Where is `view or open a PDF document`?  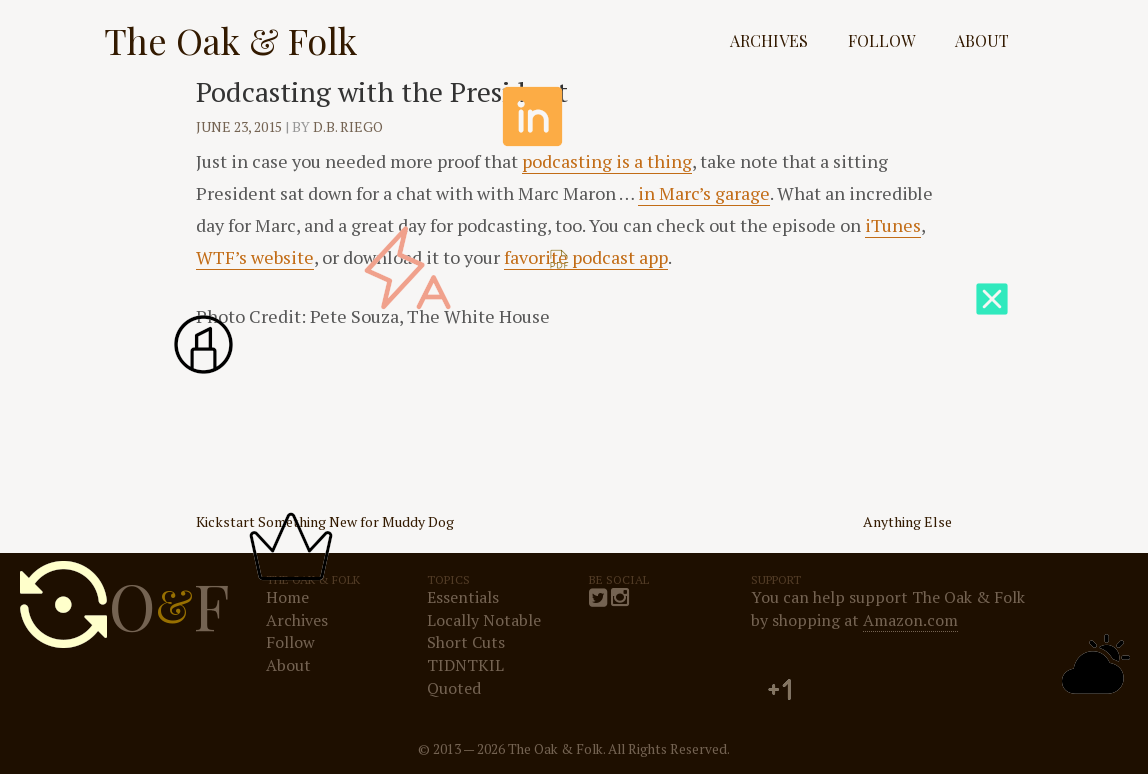
view or open a PDF document is located at coordinates (559, 260).